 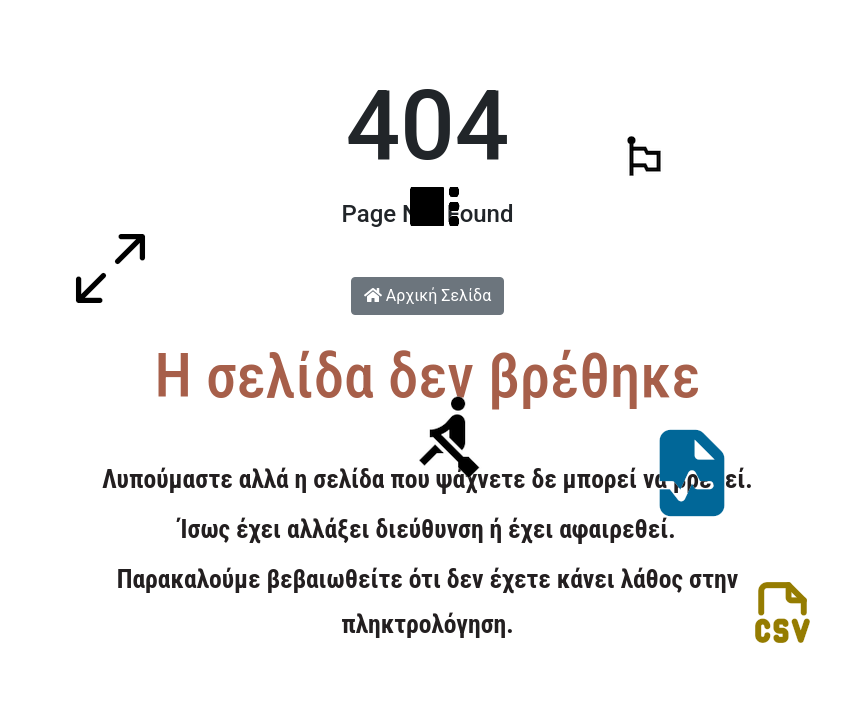 What do you see at coordinates (782, 612) in the screenshot?
I see `indicates a CSV file type` at bounding box center [782, 612].